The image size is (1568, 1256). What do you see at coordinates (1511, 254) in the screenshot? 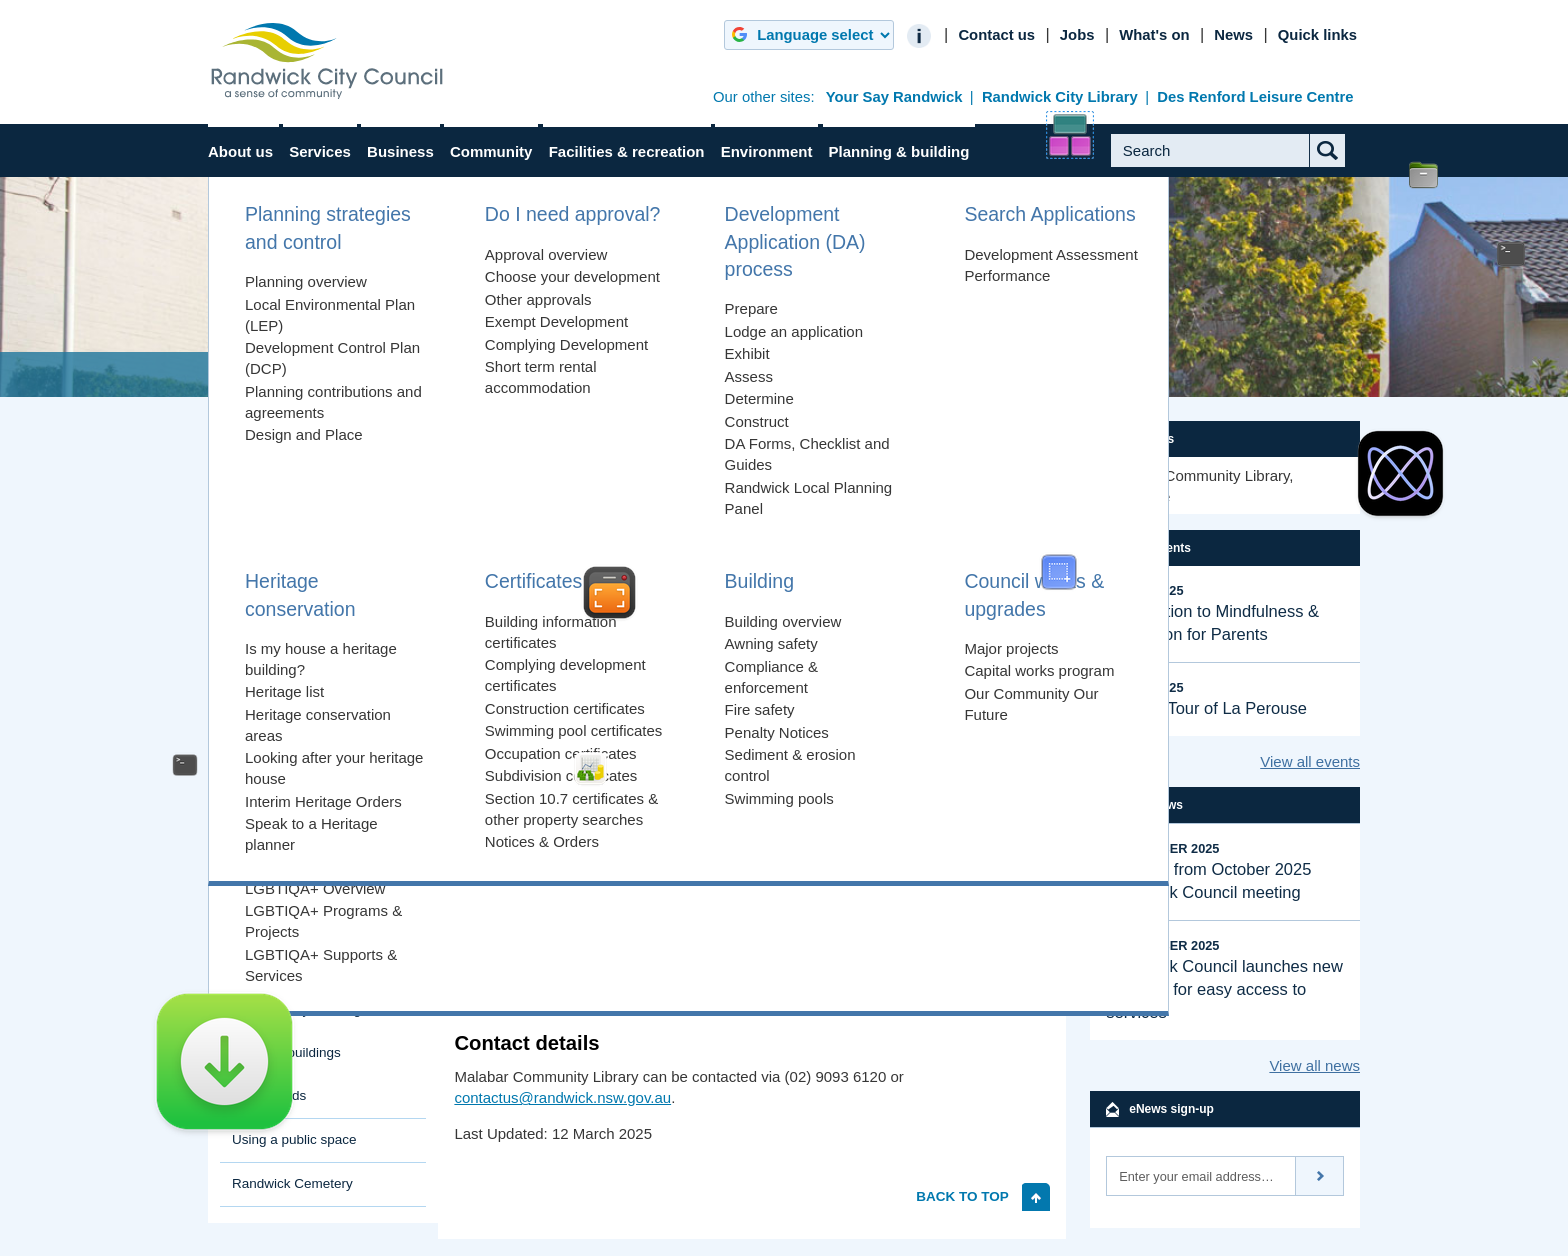
I see `open the terminal application` at bounding box center [1511, 254].